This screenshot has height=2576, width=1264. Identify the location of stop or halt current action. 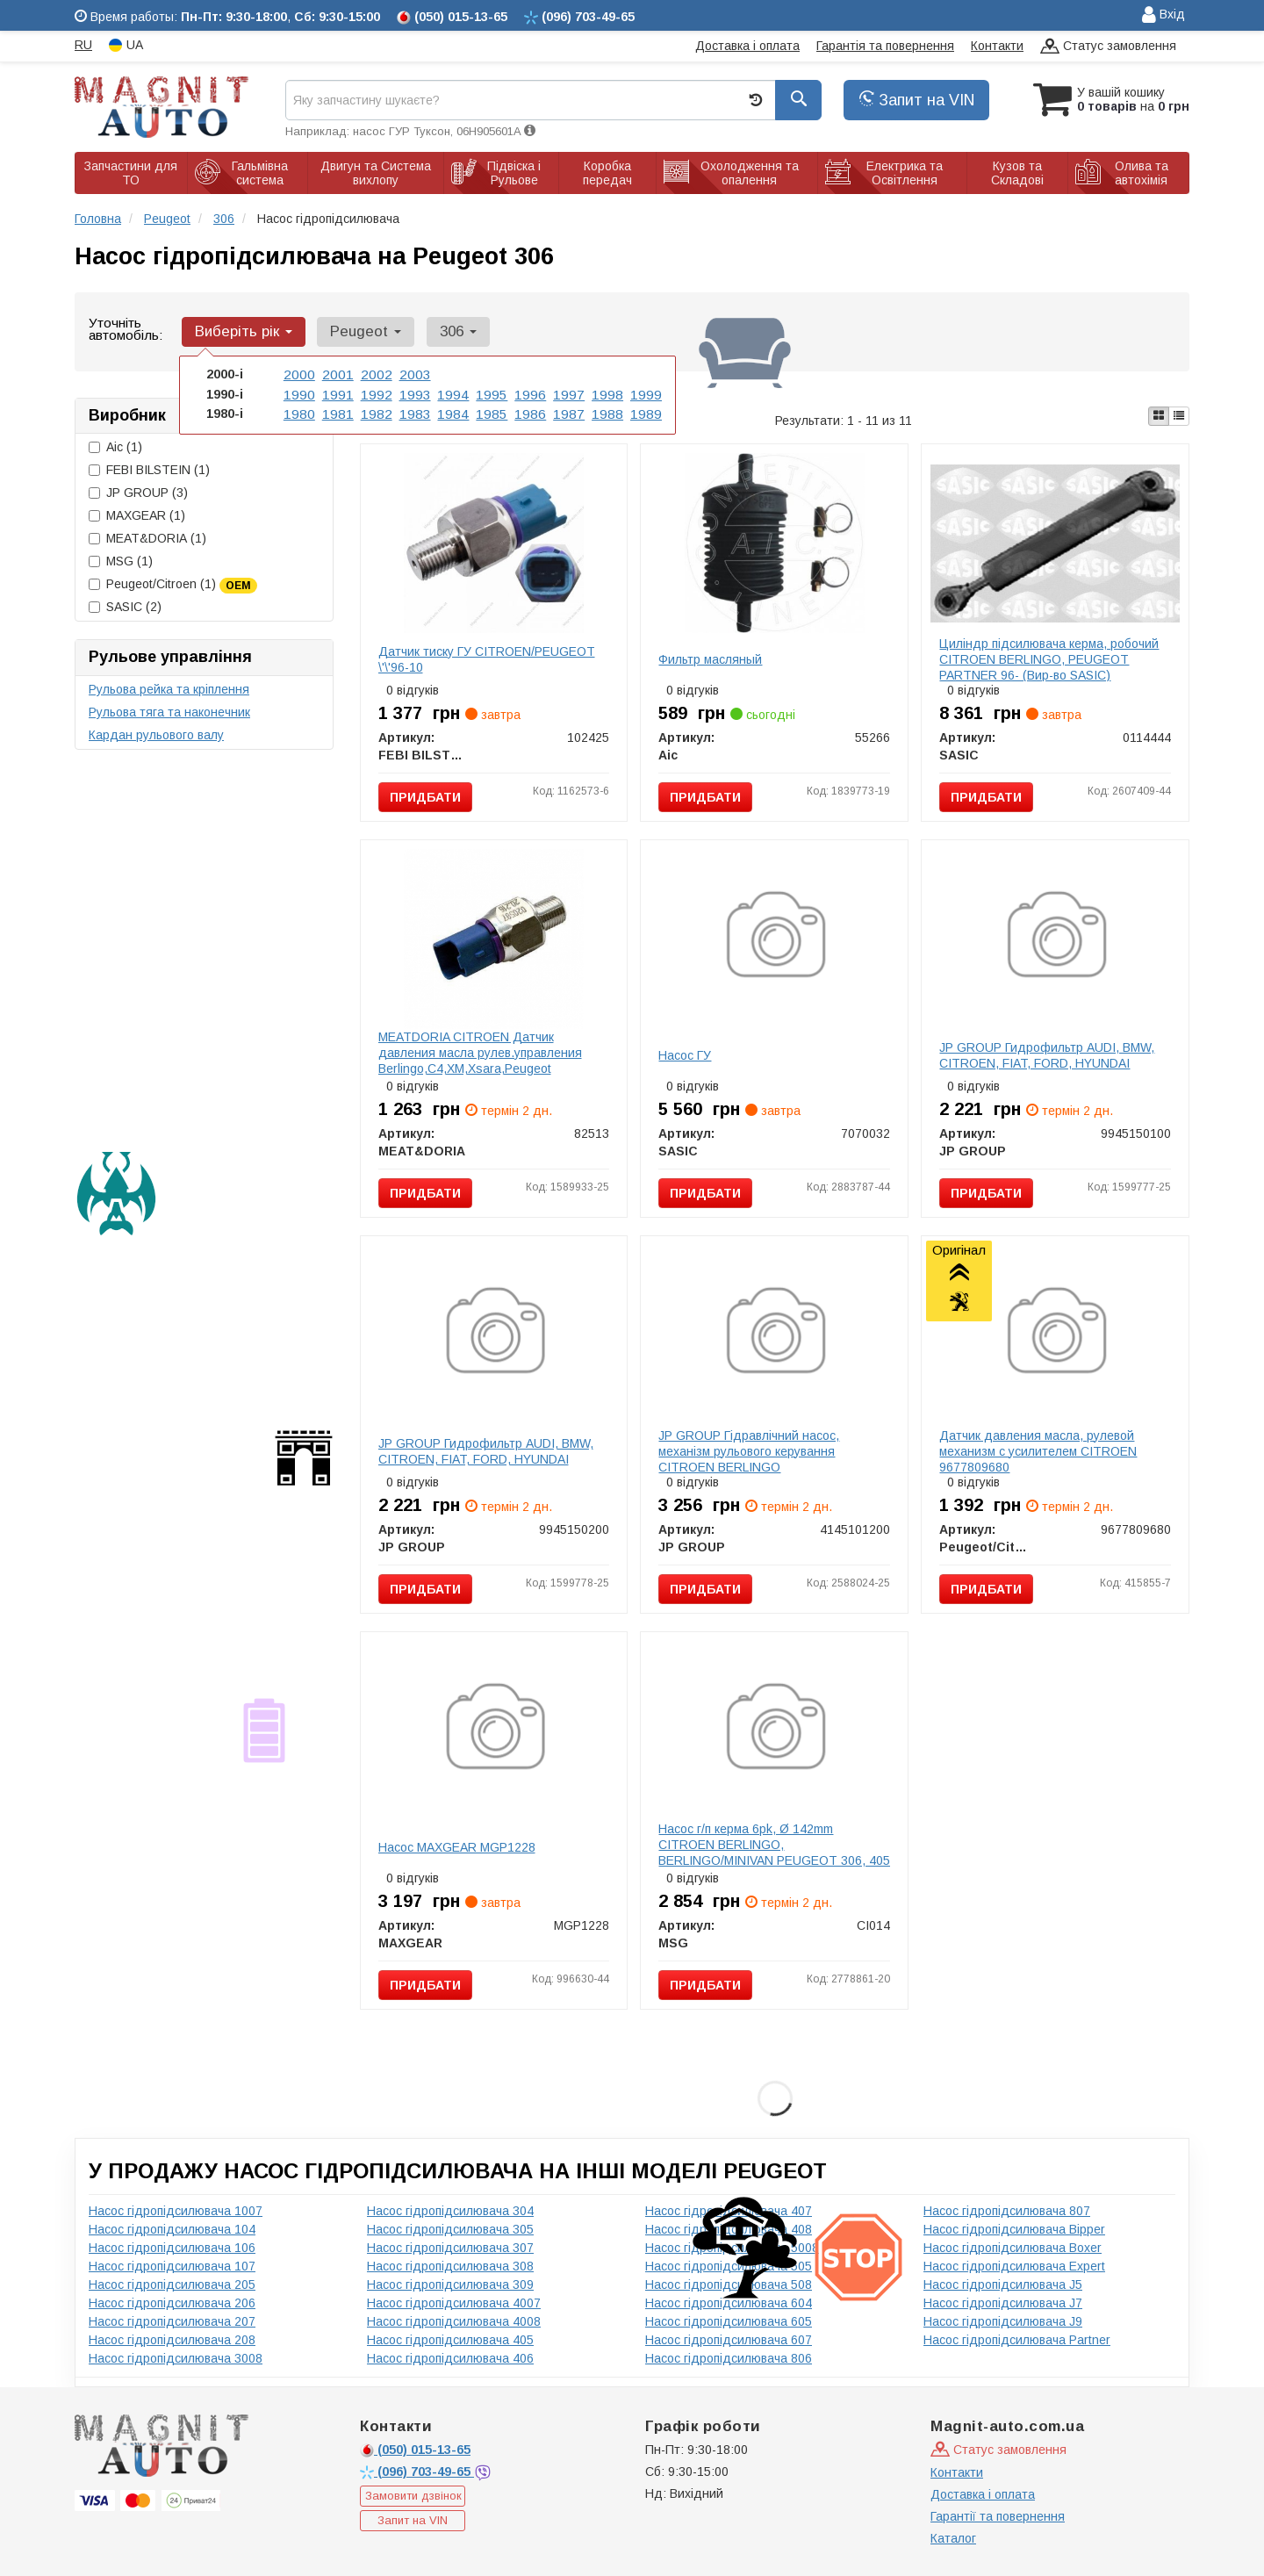
(858, 2257).